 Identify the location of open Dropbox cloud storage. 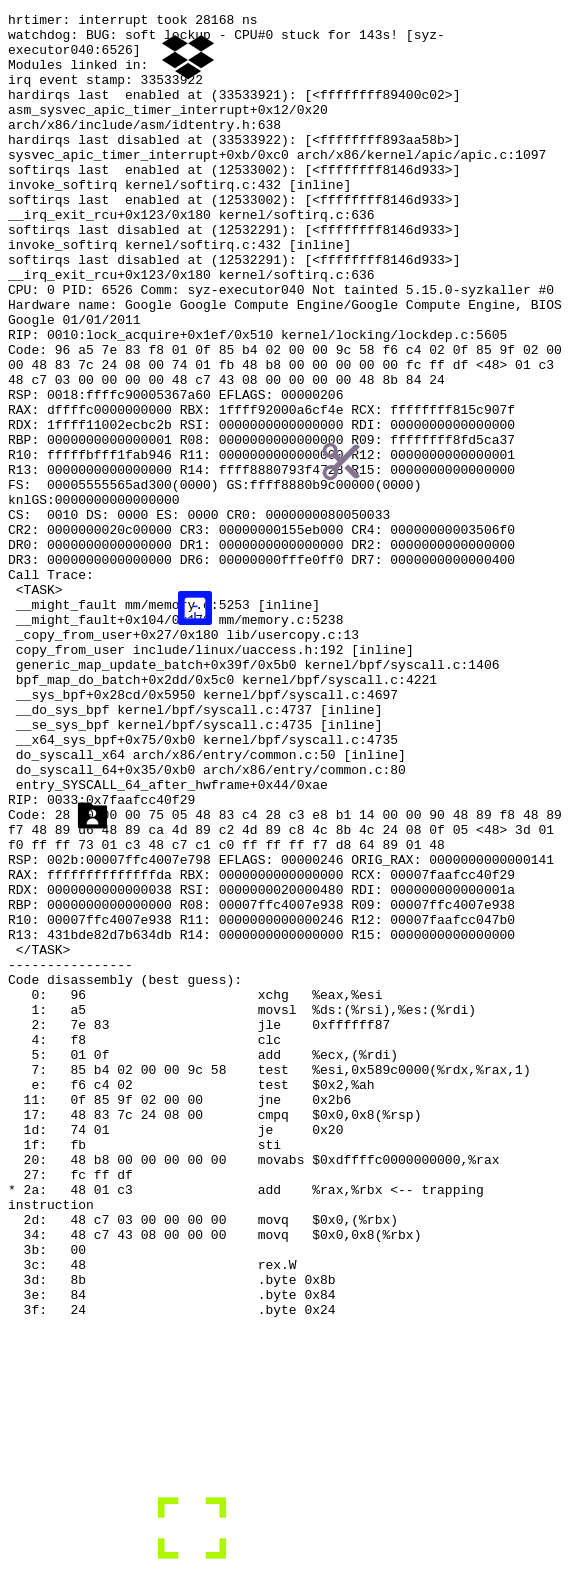
(188, 55).